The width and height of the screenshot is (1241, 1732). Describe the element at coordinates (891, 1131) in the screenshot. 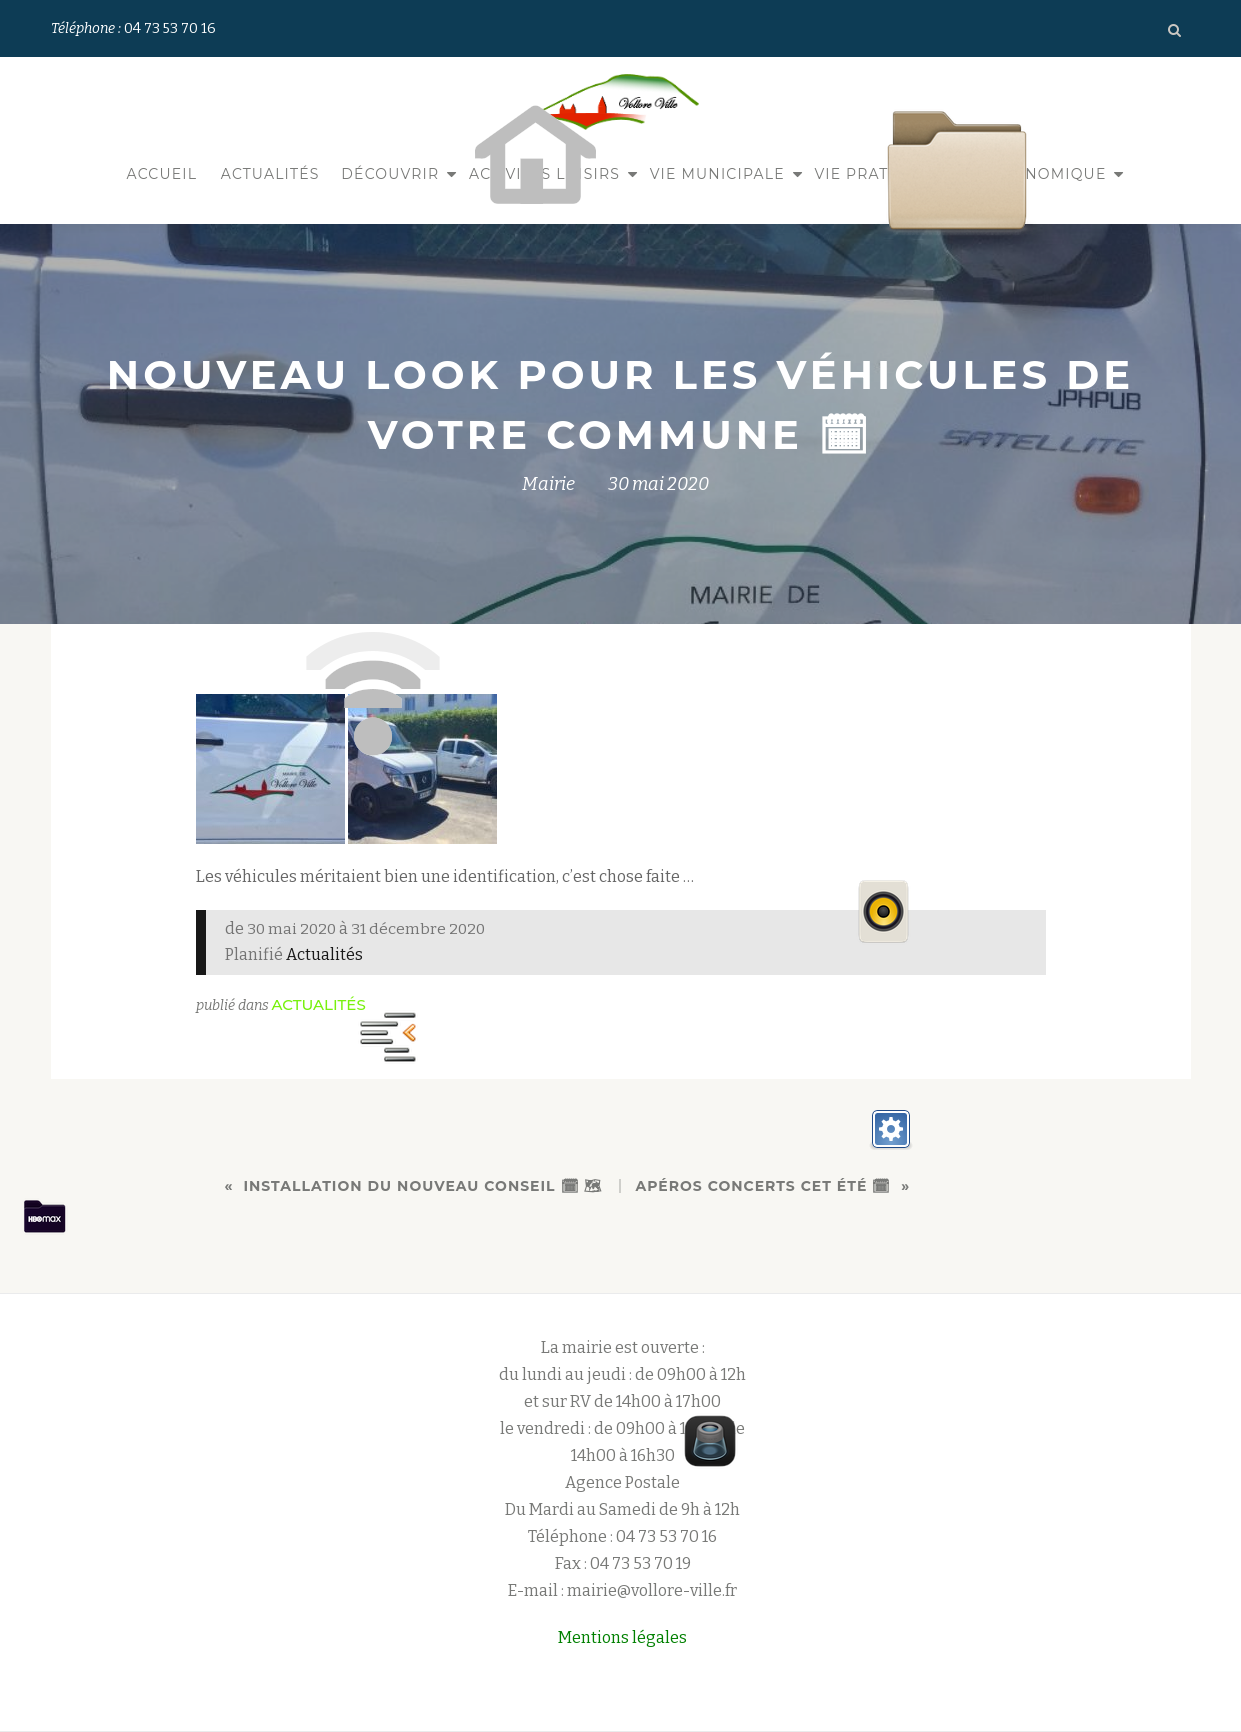

I see `access system settings` at that location.